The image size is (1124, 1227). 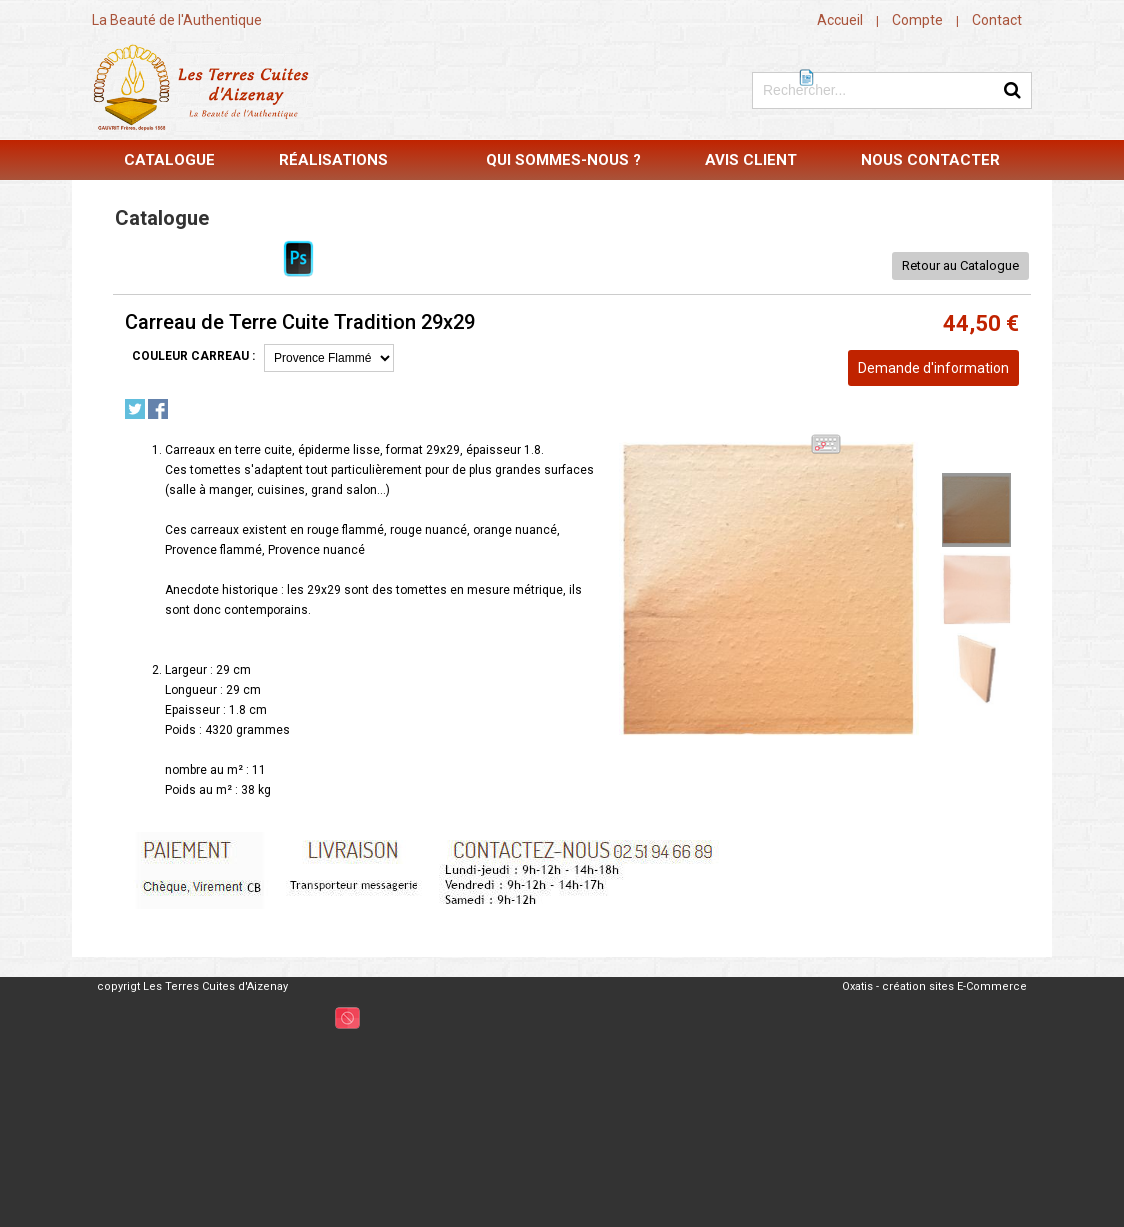 What do you see at coordinates (347, 1017) in the screenshot?
I see `indicates image failed to load` at bounding box center [347, 1017].